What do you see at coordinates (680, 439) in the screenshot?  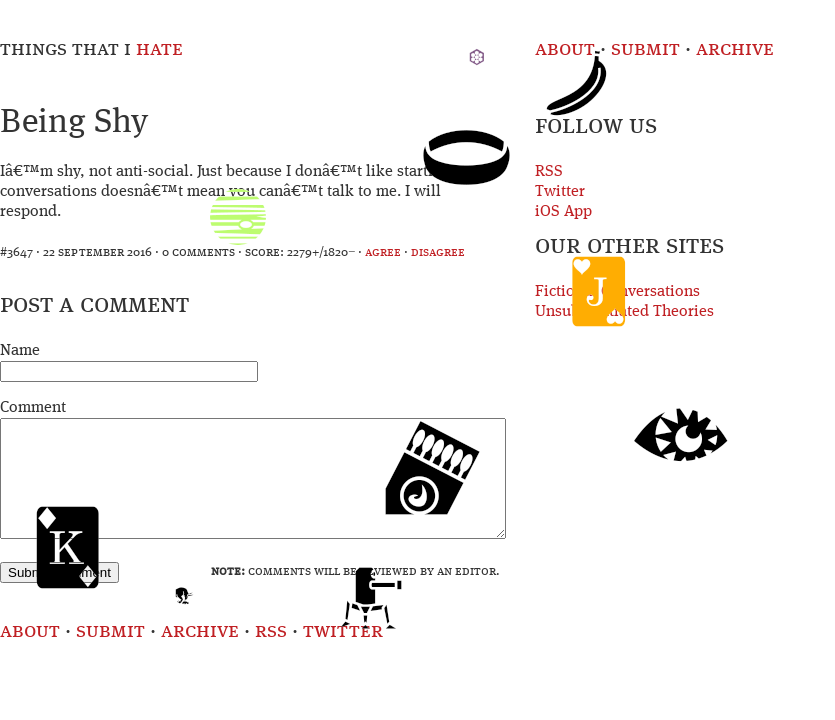 I see `indicates a special ability or enhanced vision power-up` at bounding box center [680, 439].